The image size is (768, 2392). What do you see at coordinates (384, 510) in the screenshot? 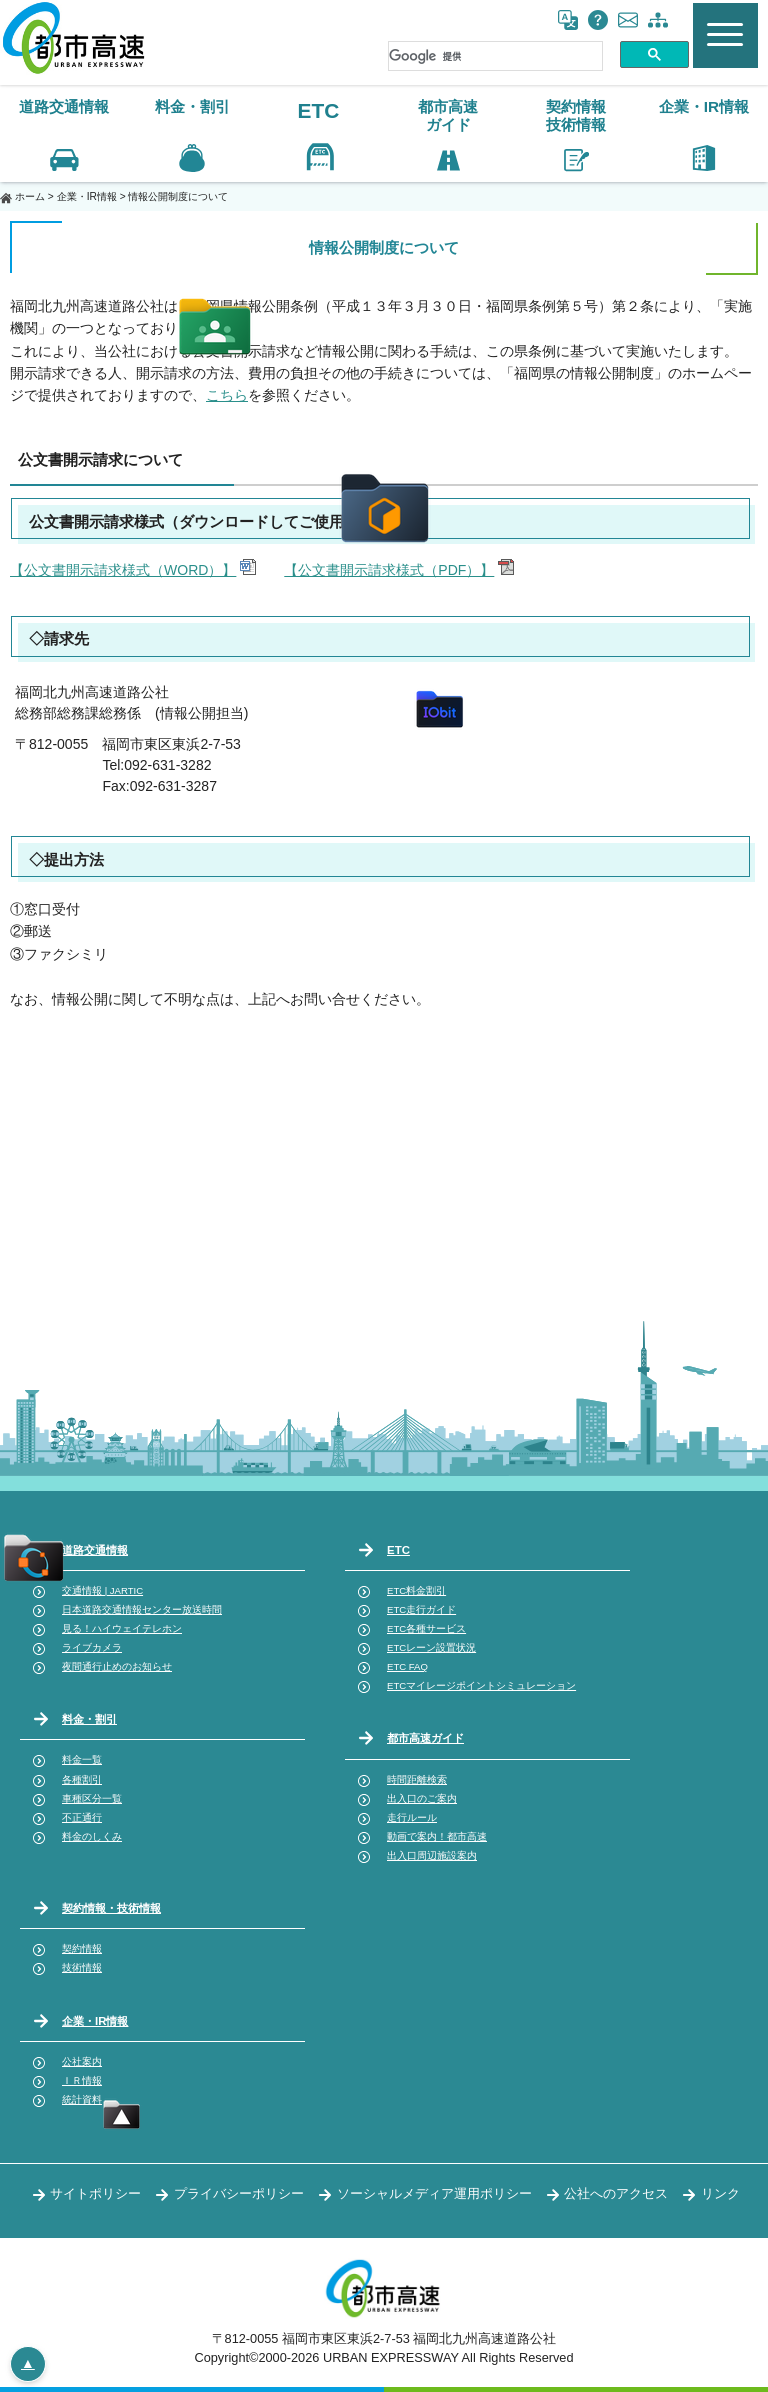
I see `open amazon thinkbox project files` at bounding box center [384, 510].